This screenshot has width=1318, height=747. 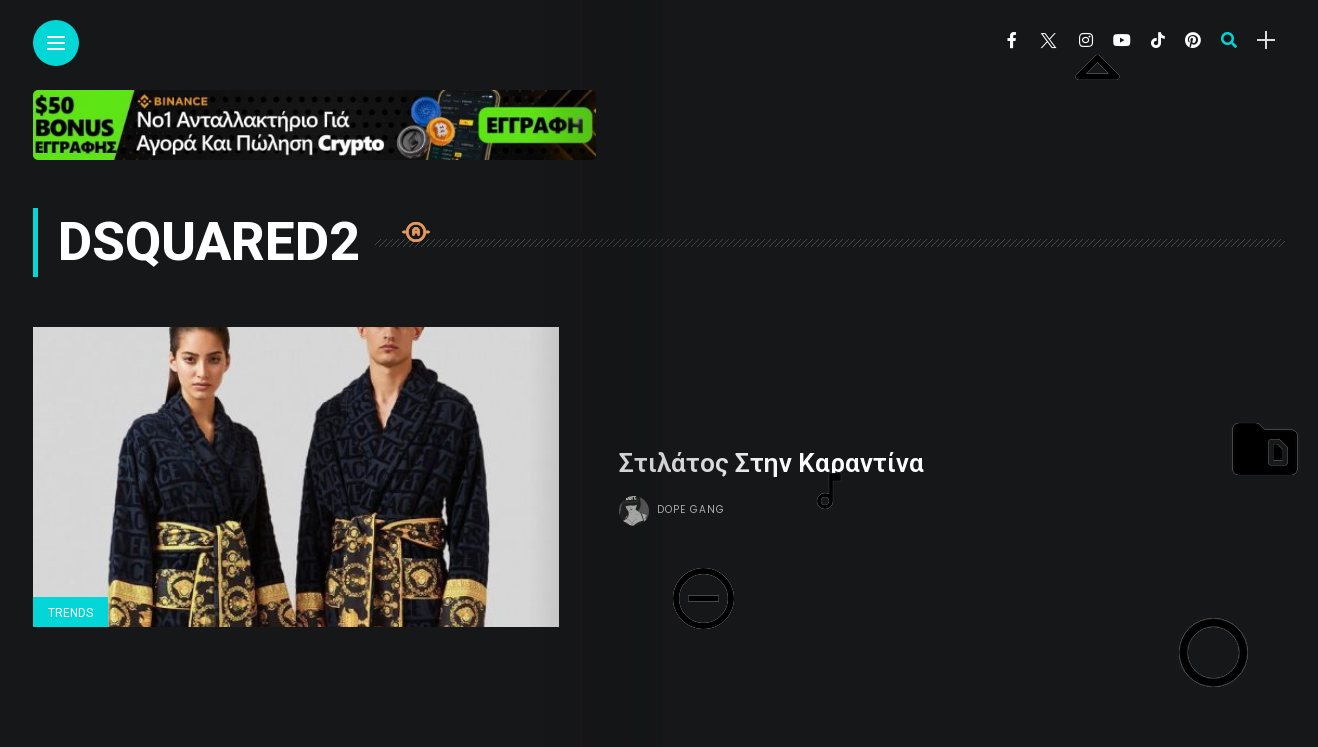 I want to click on access music or audio playback, so click(x=829, y=491).